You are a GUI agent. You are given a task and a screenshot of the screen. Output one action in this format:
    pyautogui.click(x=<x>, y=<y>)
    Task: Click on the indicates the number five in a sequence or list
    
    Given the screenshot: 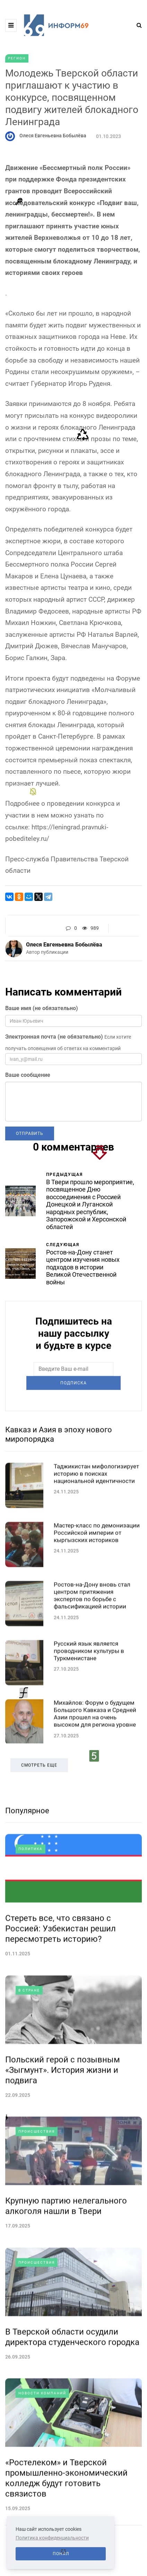 What is the action you would take?
    pyautogui.click(x=94, y=1756)
    